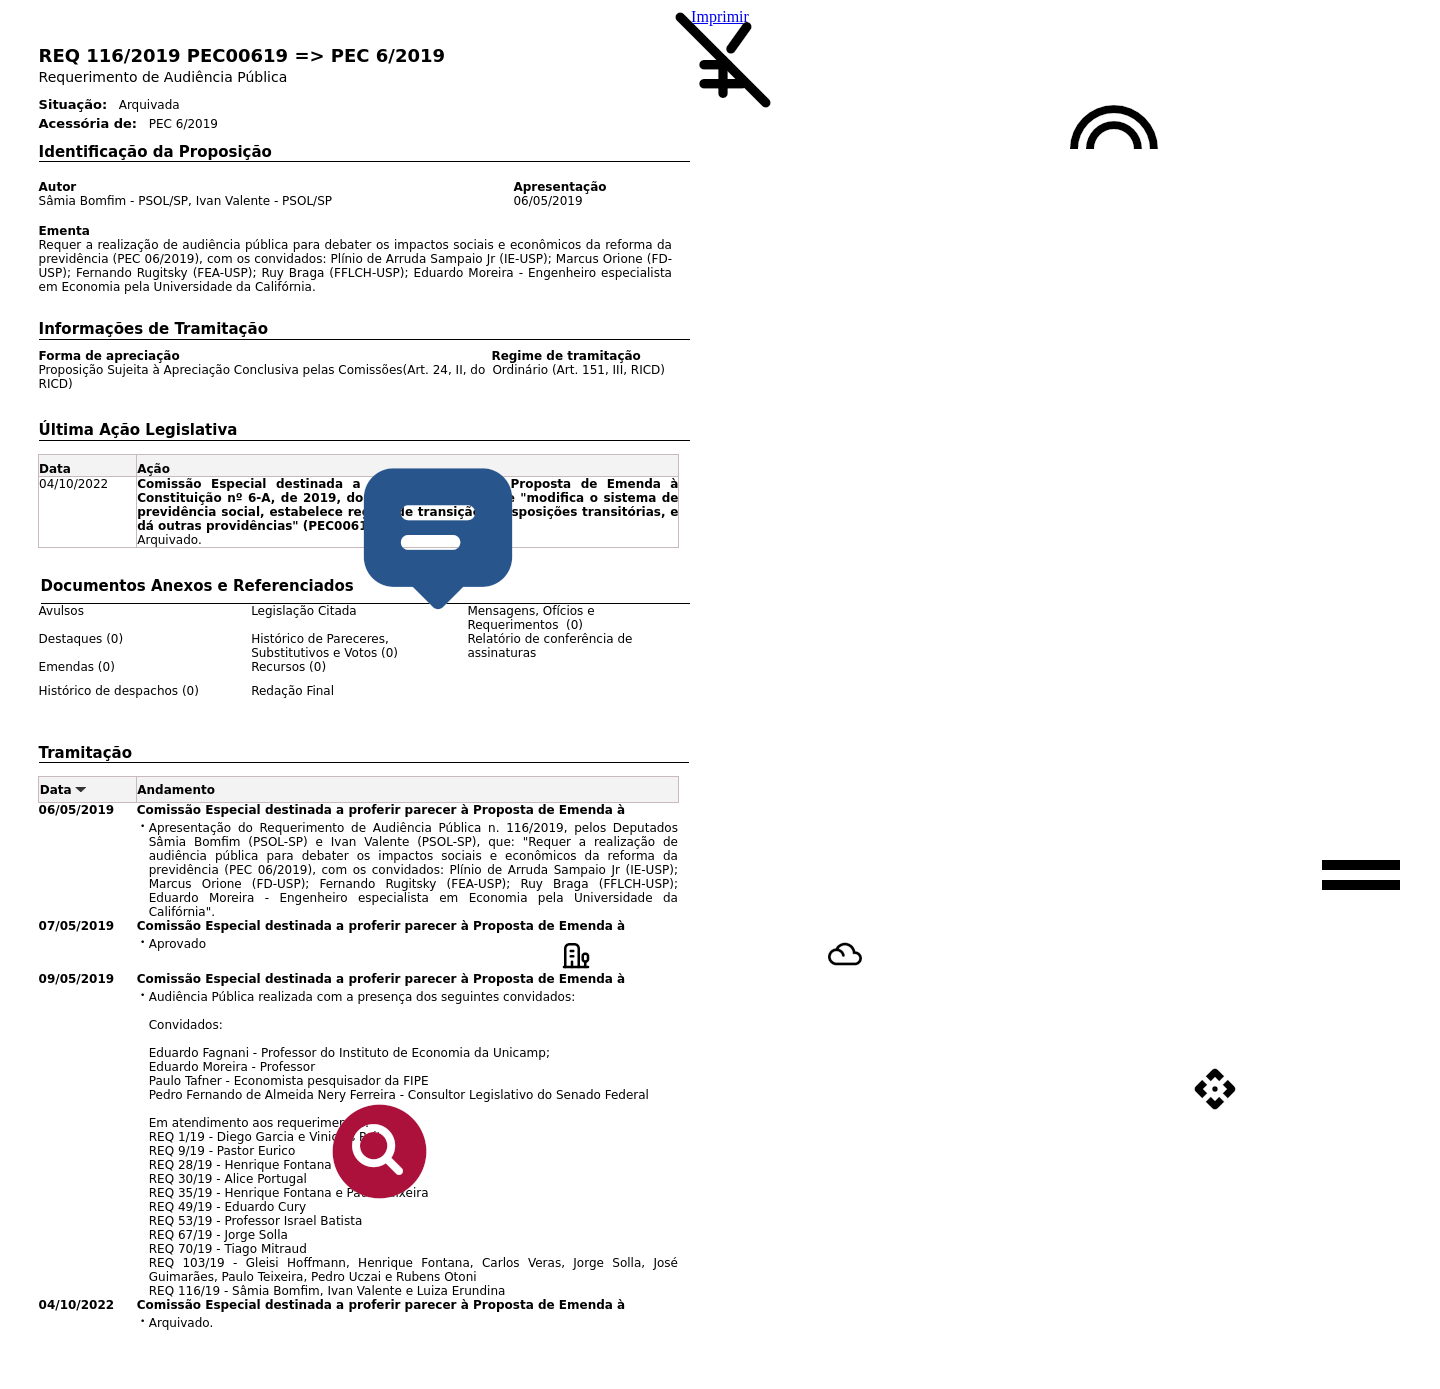  Describe the element at coordinates (379, 1151) in the screenshot. I see `tap to search` at that location.